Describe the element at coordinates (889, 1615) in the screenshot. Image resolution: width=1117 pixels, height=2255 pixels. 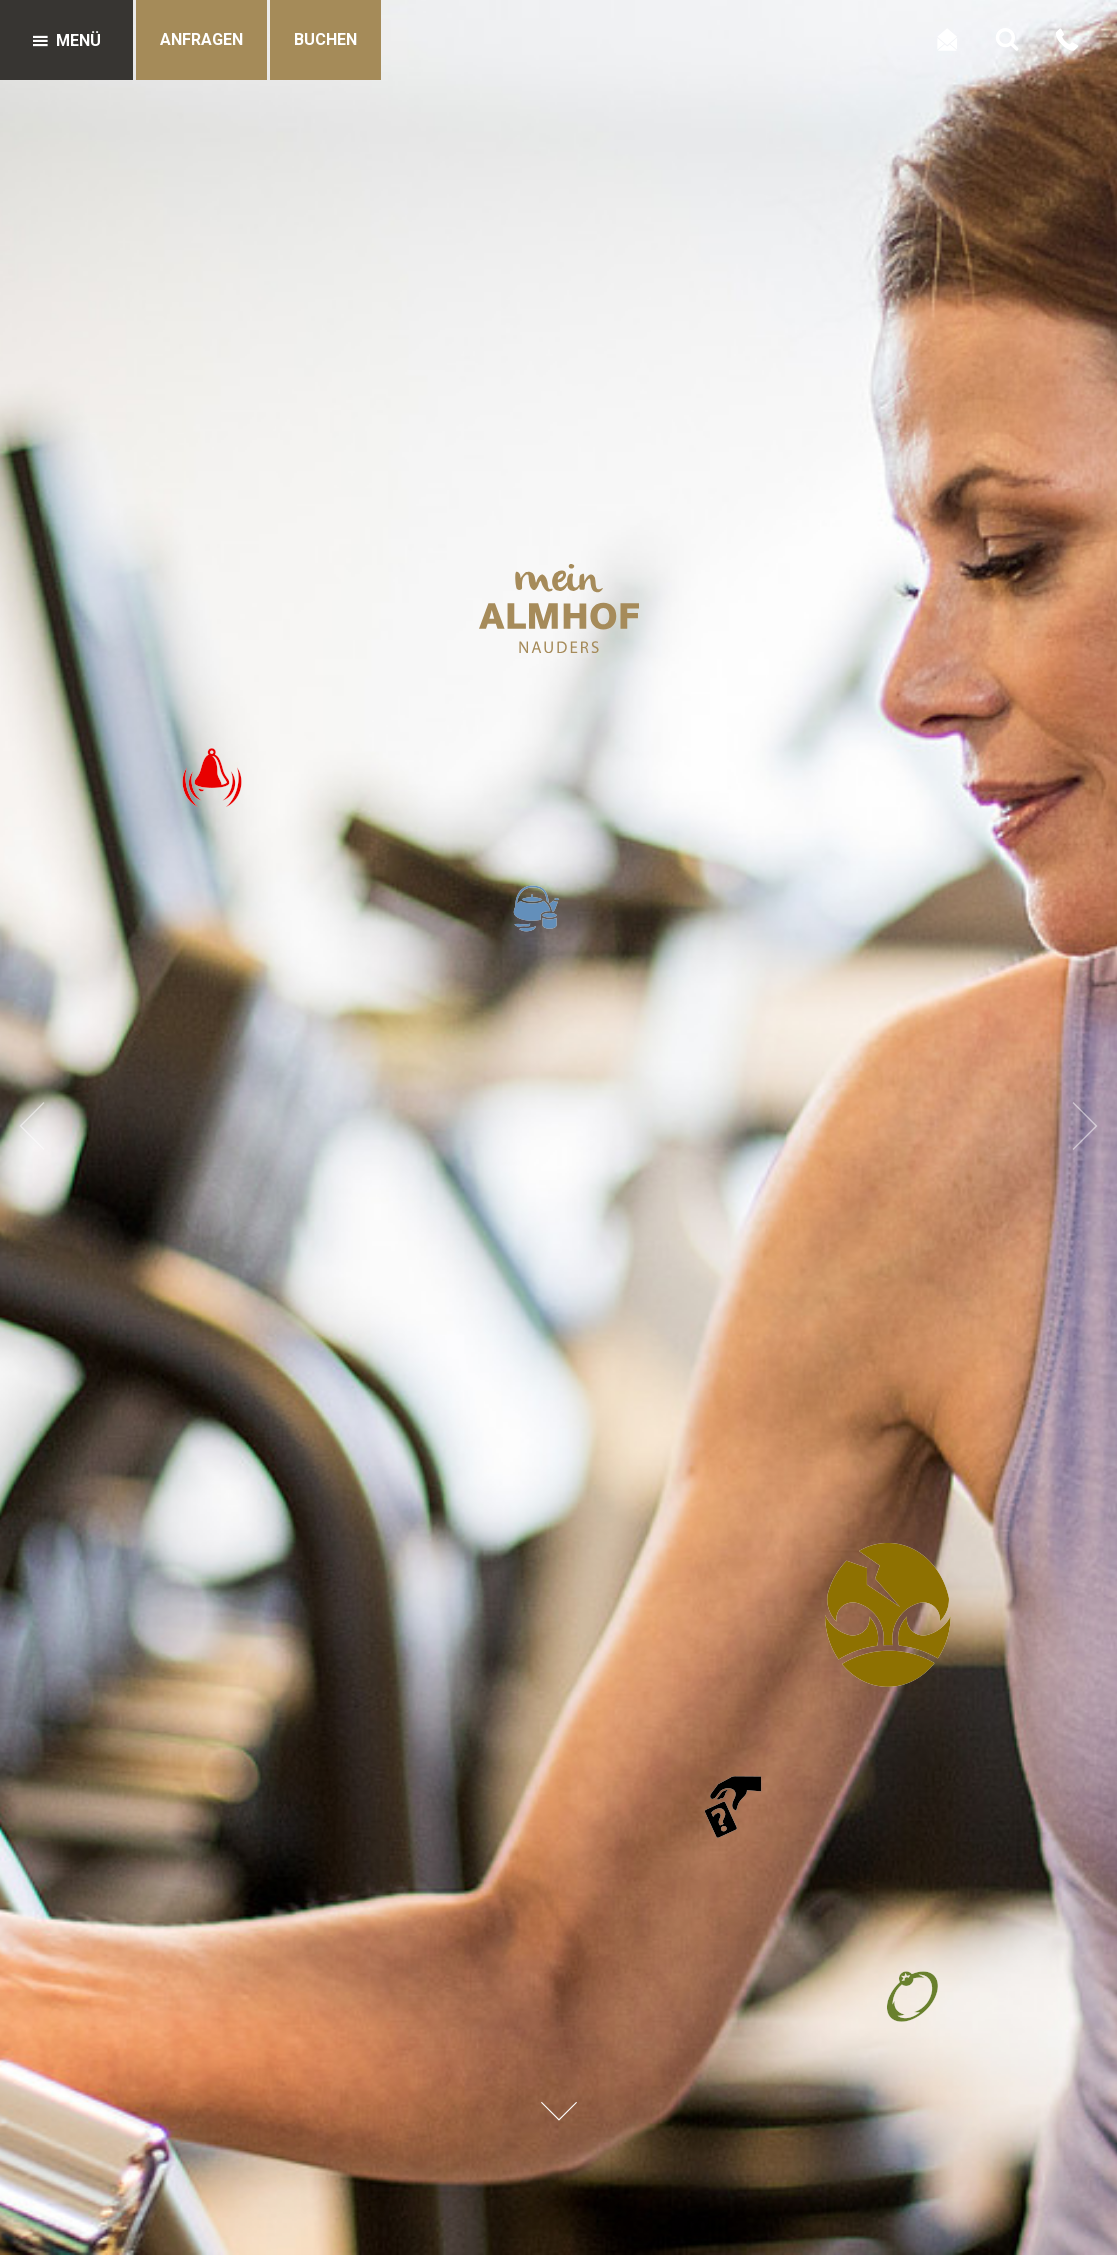
I see `select a broken or damaged mask item` at that location.